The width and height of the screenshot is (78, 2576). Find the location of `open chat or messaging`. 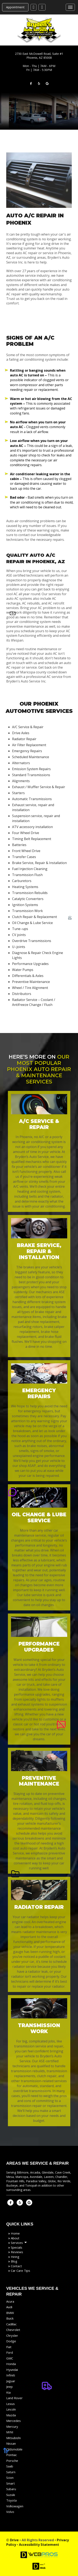

open chat or messaging is located at coordinates (12, 1492).